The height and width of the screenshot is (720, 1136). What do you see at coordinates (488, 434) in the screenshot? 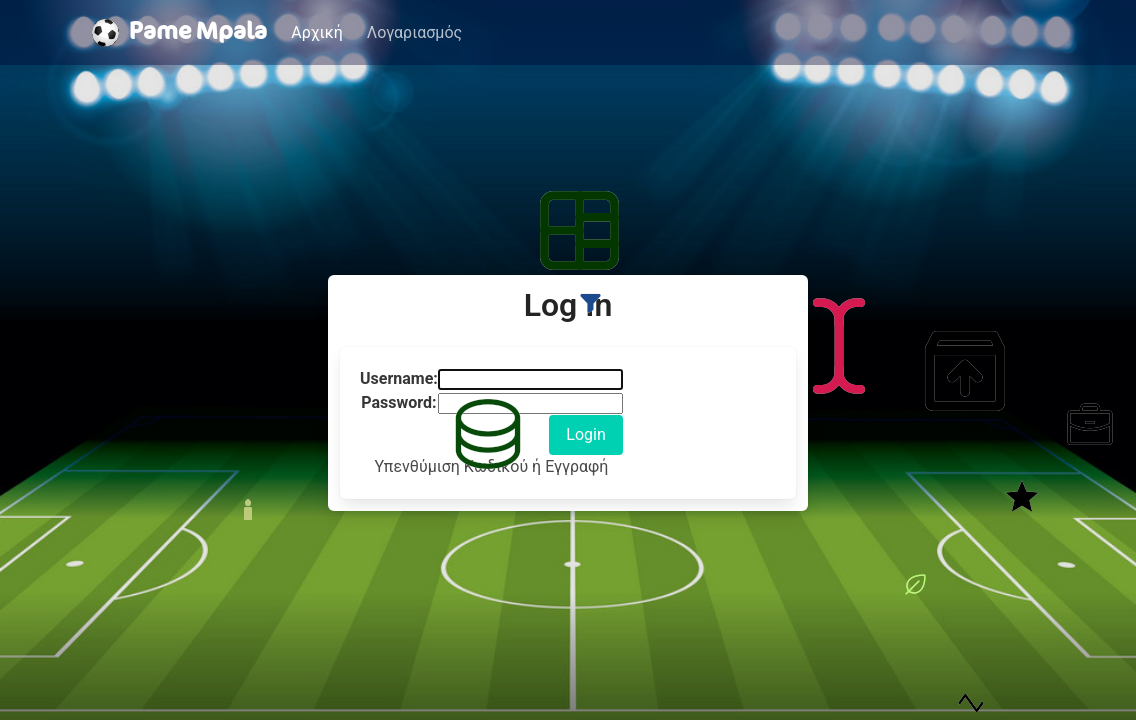
I see `access database or data storage` at bounding box center [488, 434].